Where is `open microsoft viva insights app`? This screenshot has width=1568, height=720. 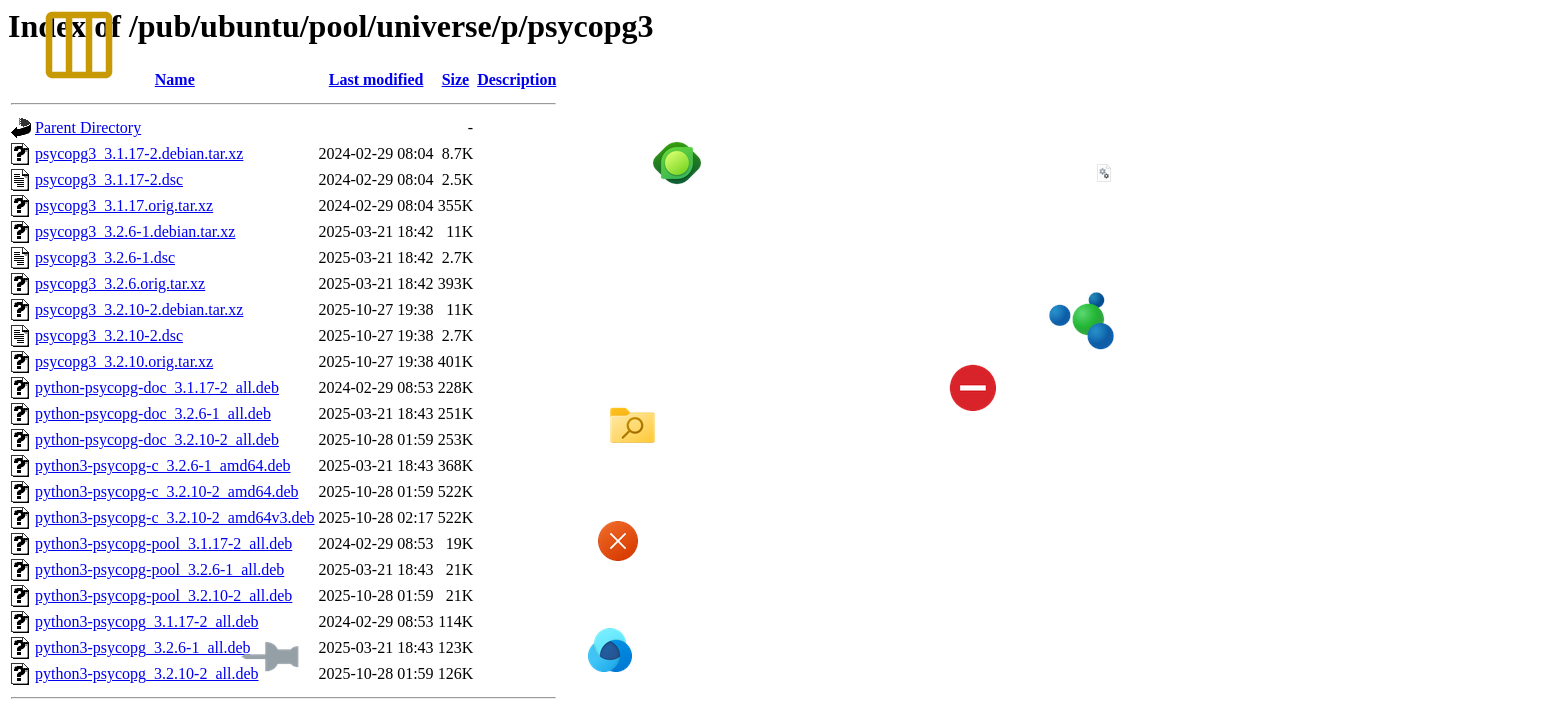
open microsoft viva insights app is located at coordinates (610, 650).